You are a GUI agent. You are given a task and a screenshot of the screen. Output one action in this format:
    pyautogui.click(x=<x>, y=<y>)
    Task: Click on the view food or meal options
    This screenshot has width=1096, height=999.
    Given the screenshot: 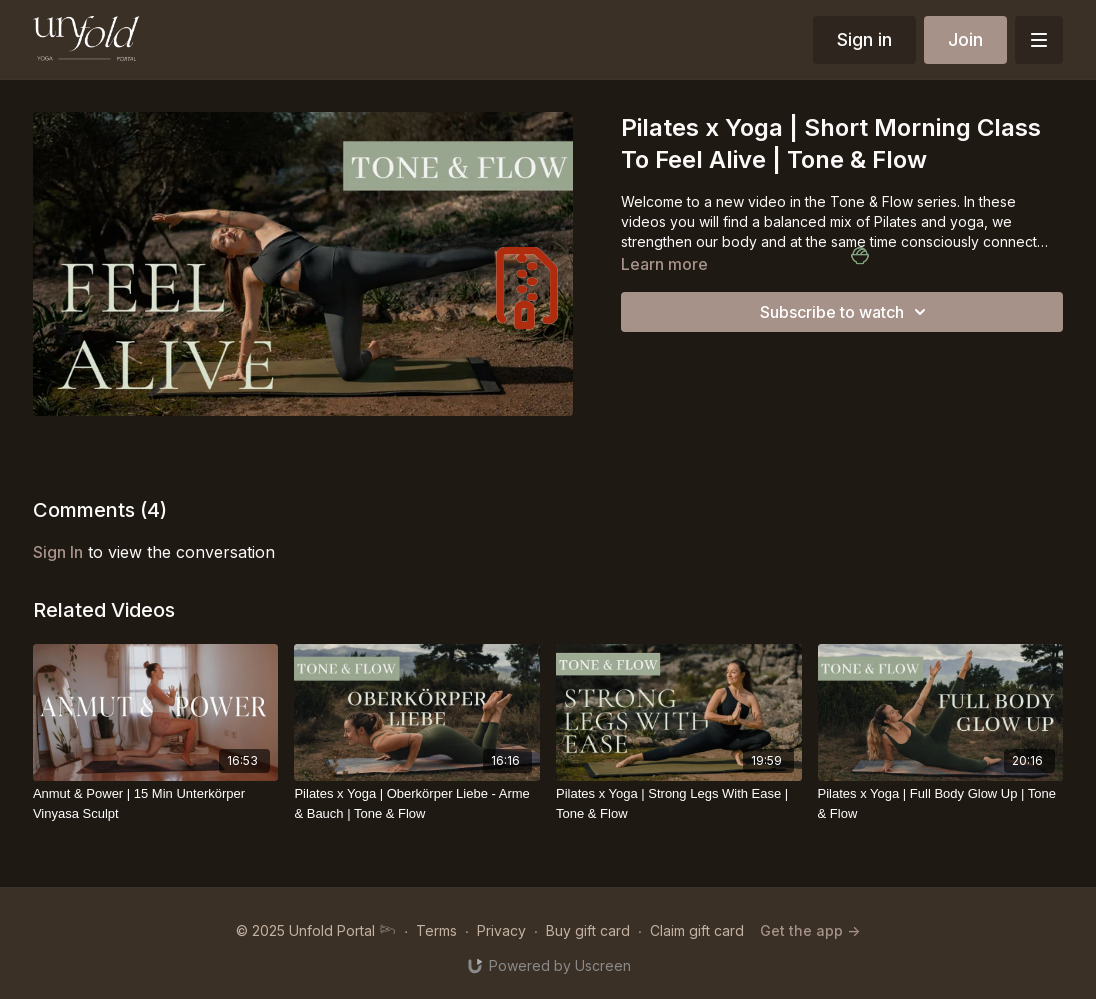 What is the action you would take?
    pyautogui.click(x=860, y=256)
    